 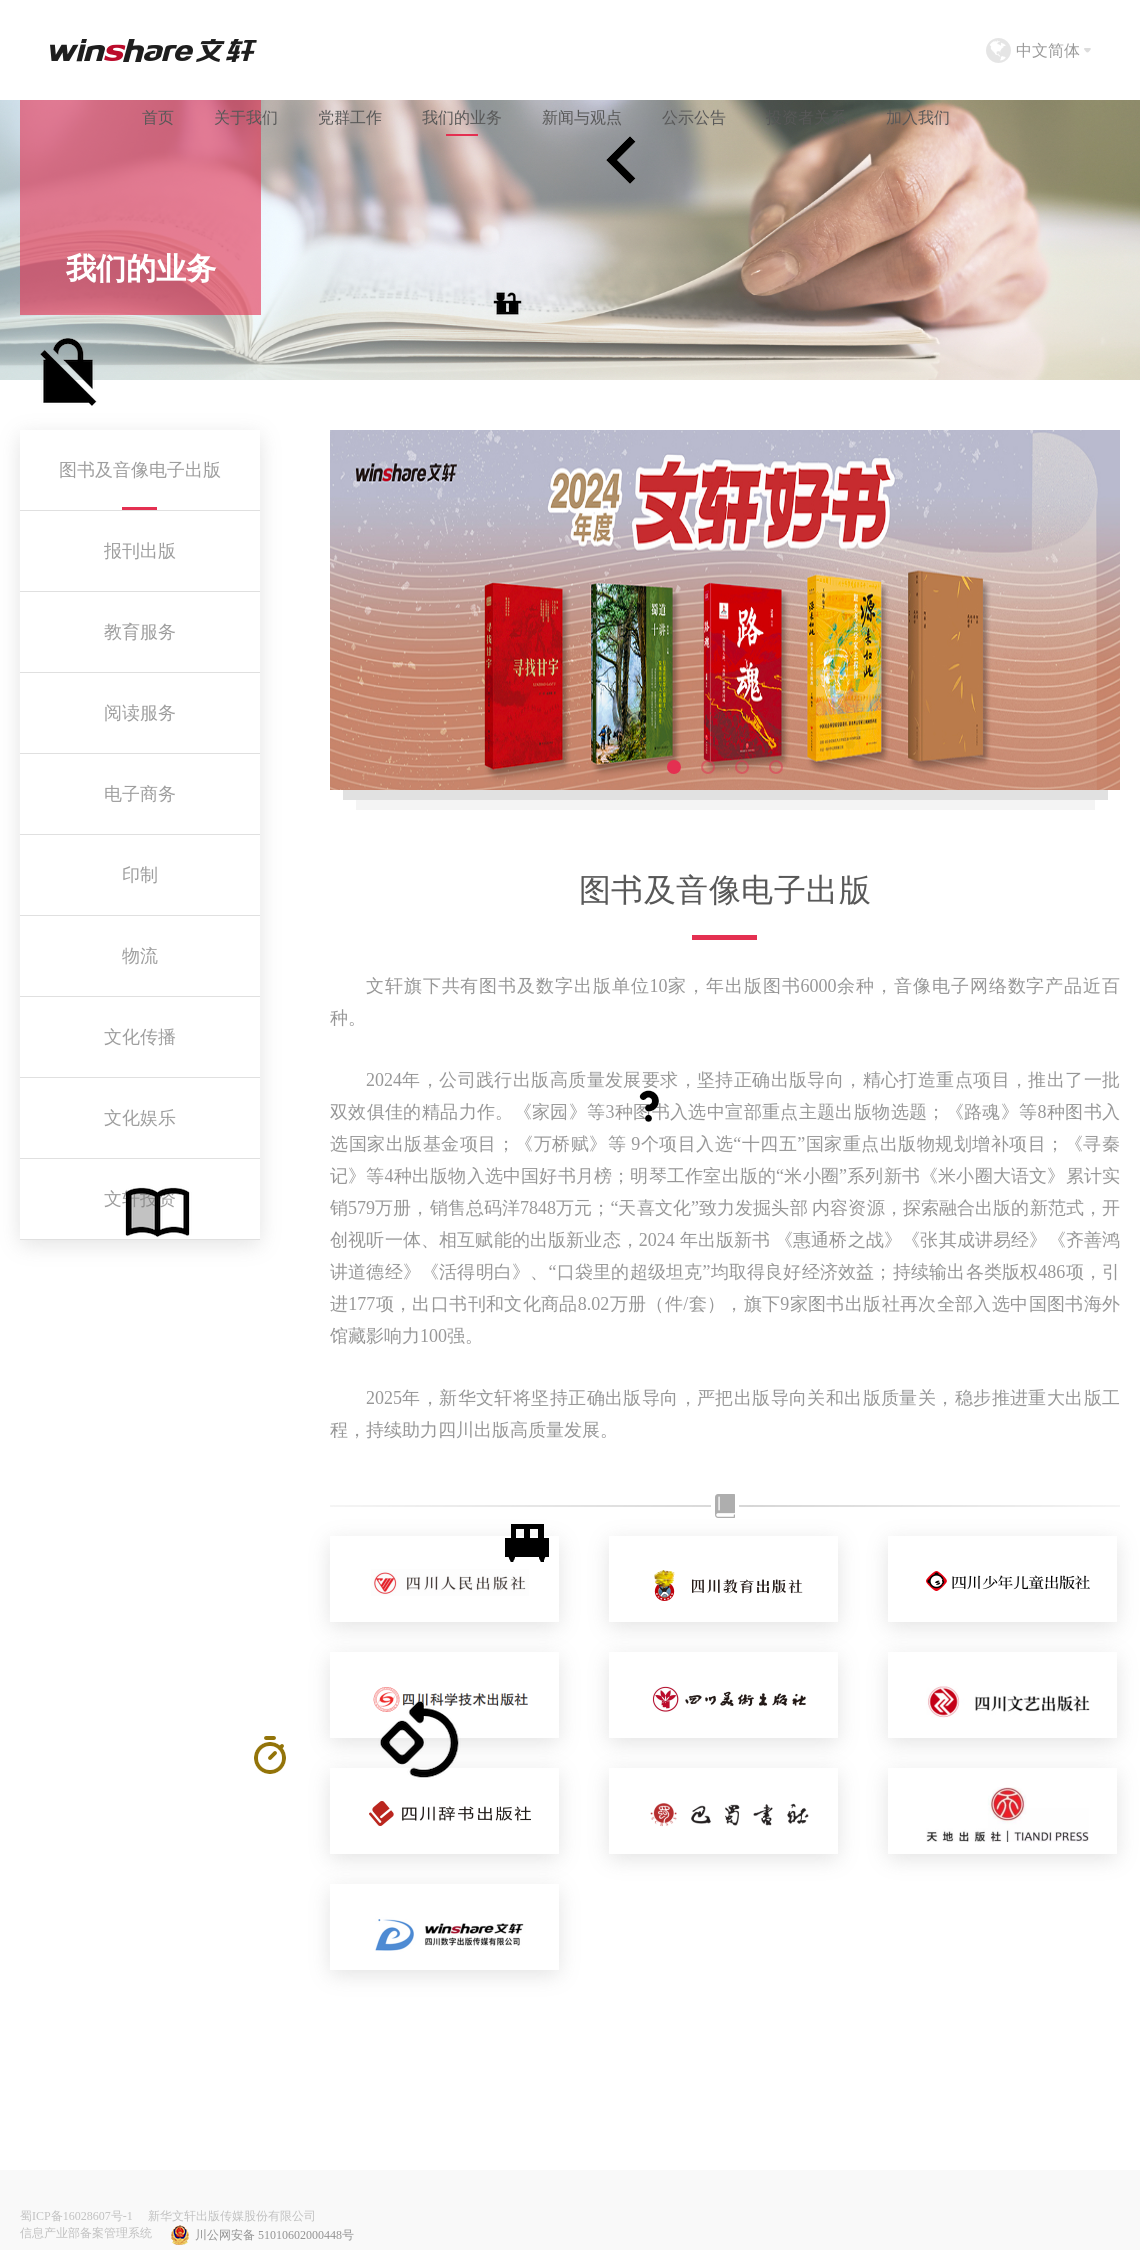 I want to click on indicates an unencrypted or insecure email connection, so click(x=68, y=372).